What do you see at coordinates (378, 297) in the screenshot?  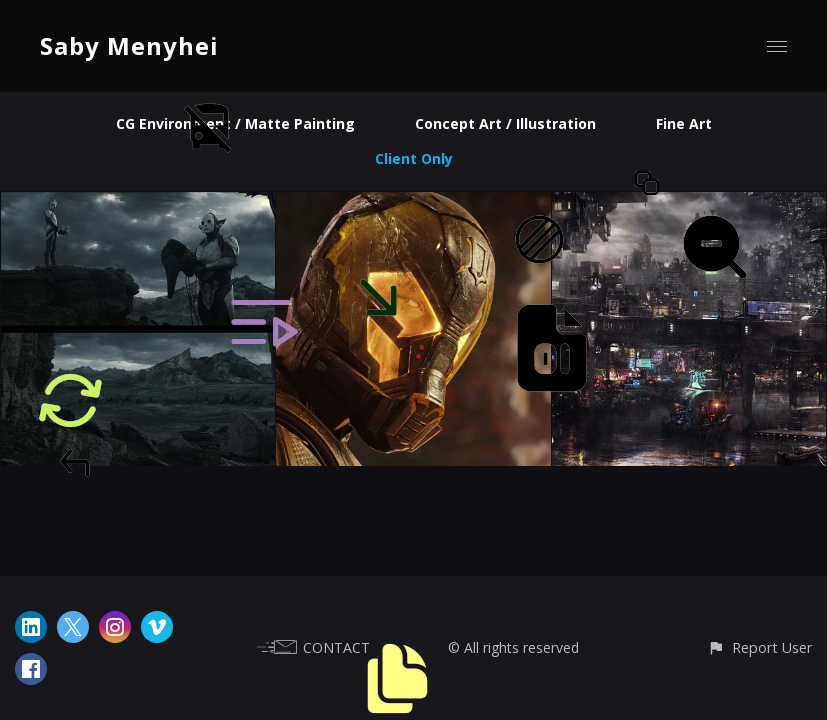 I see `navigate to the next item below` at bounding box center [378, 297].